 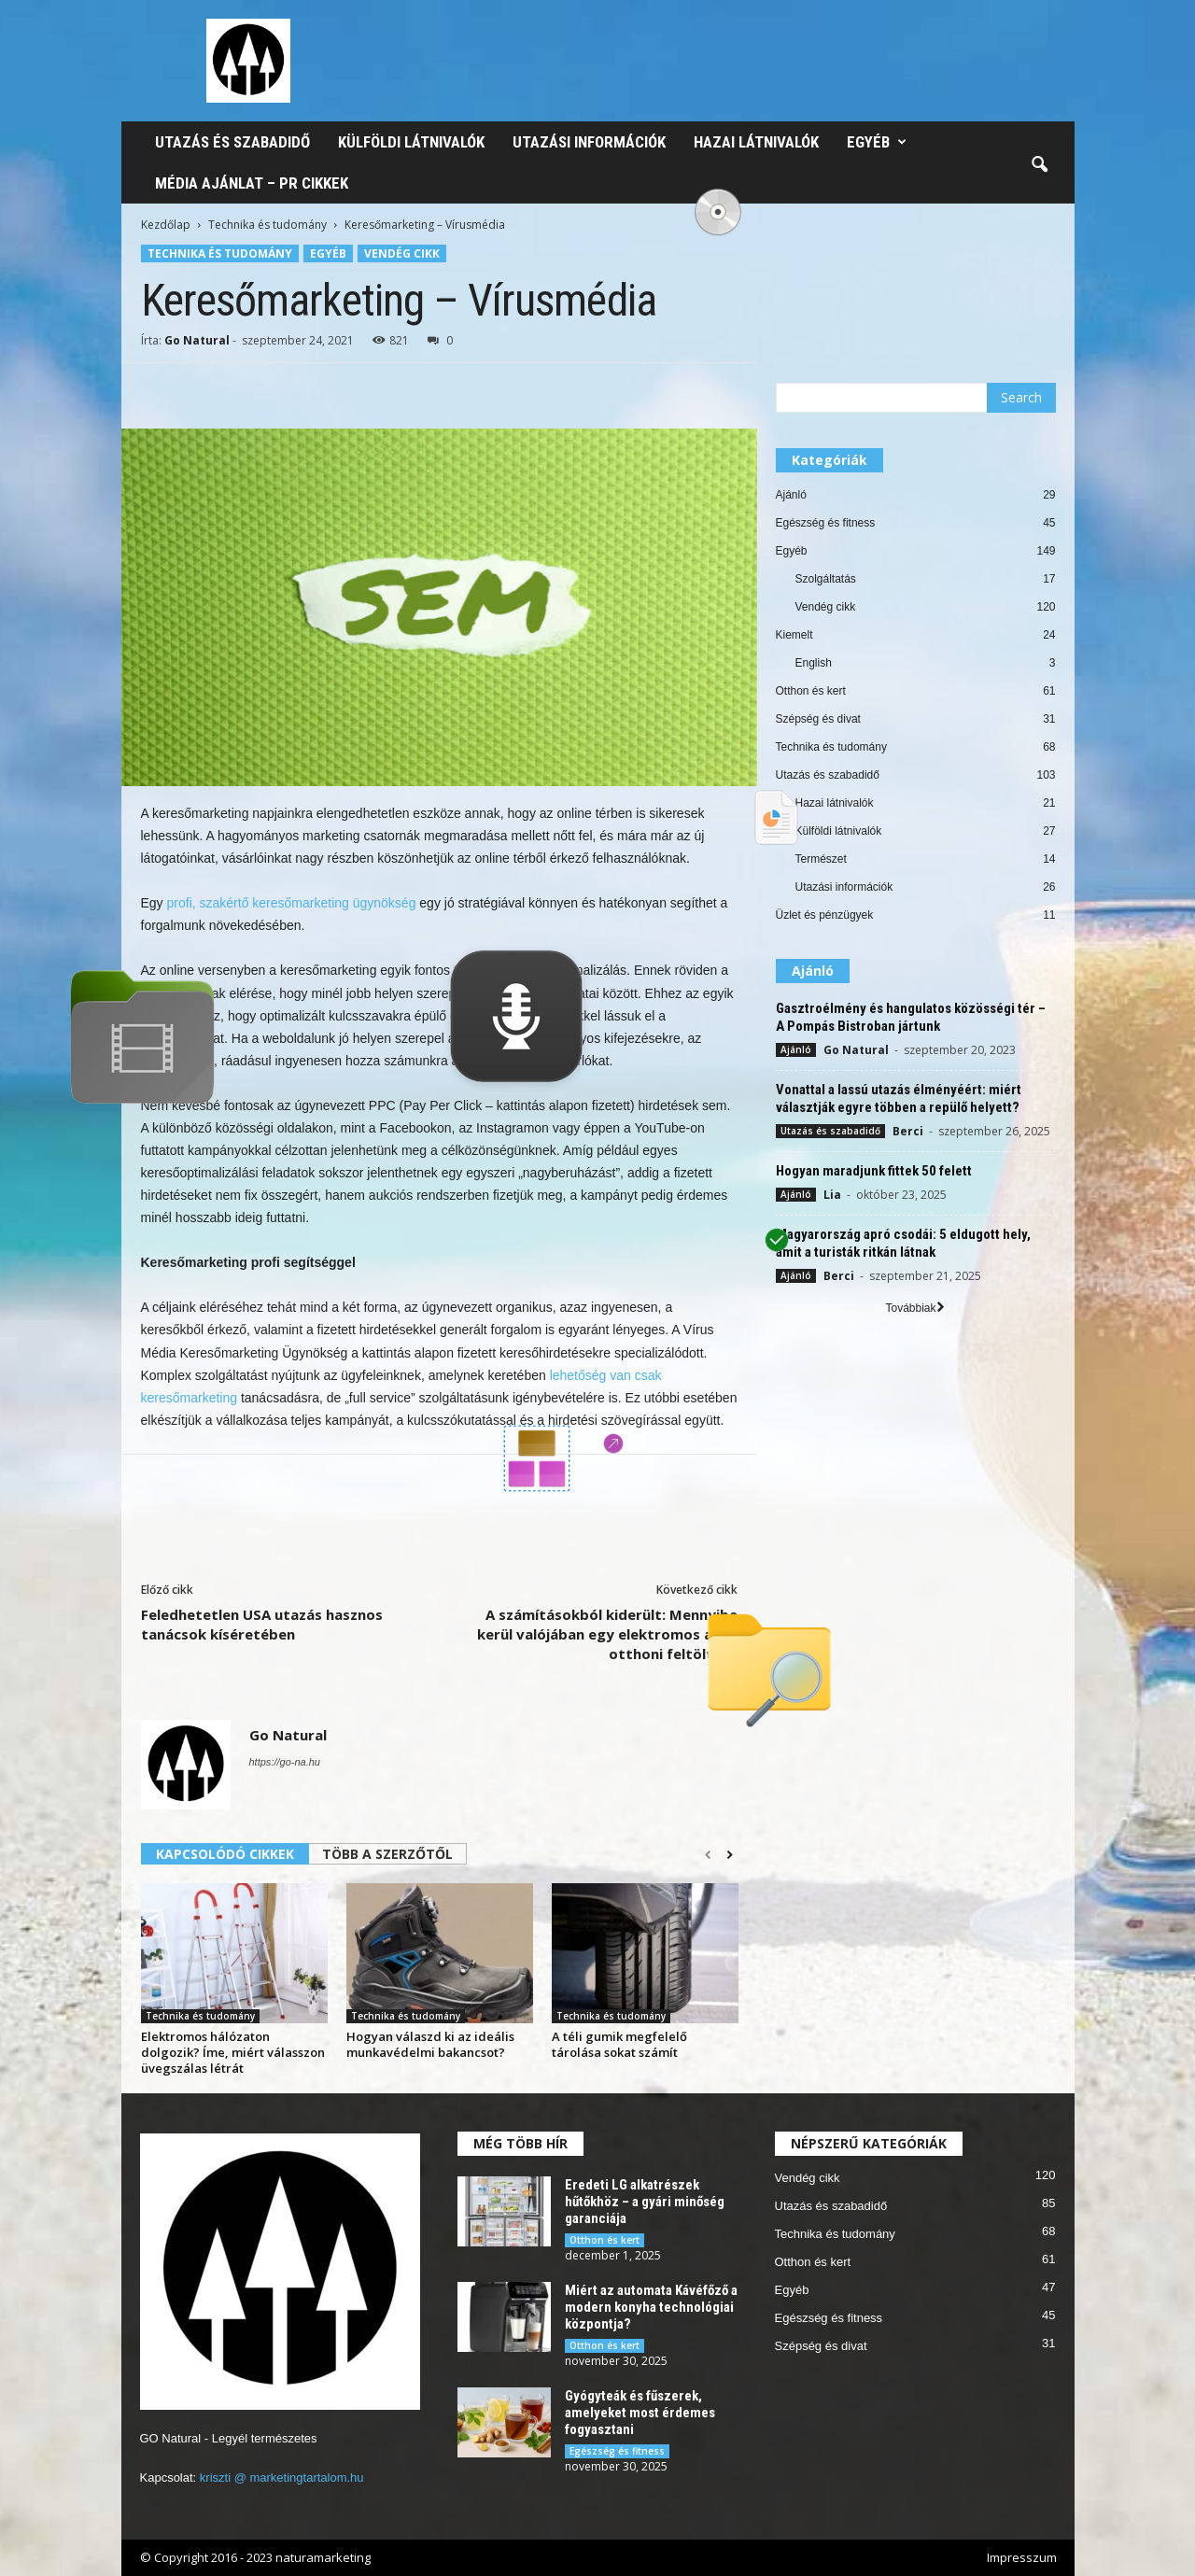 What do you see at coordinates (613, 1443) in the screenshot?
I see `indicates a symbolic link or shortcut to another file` at bounding box center [613, 1443].